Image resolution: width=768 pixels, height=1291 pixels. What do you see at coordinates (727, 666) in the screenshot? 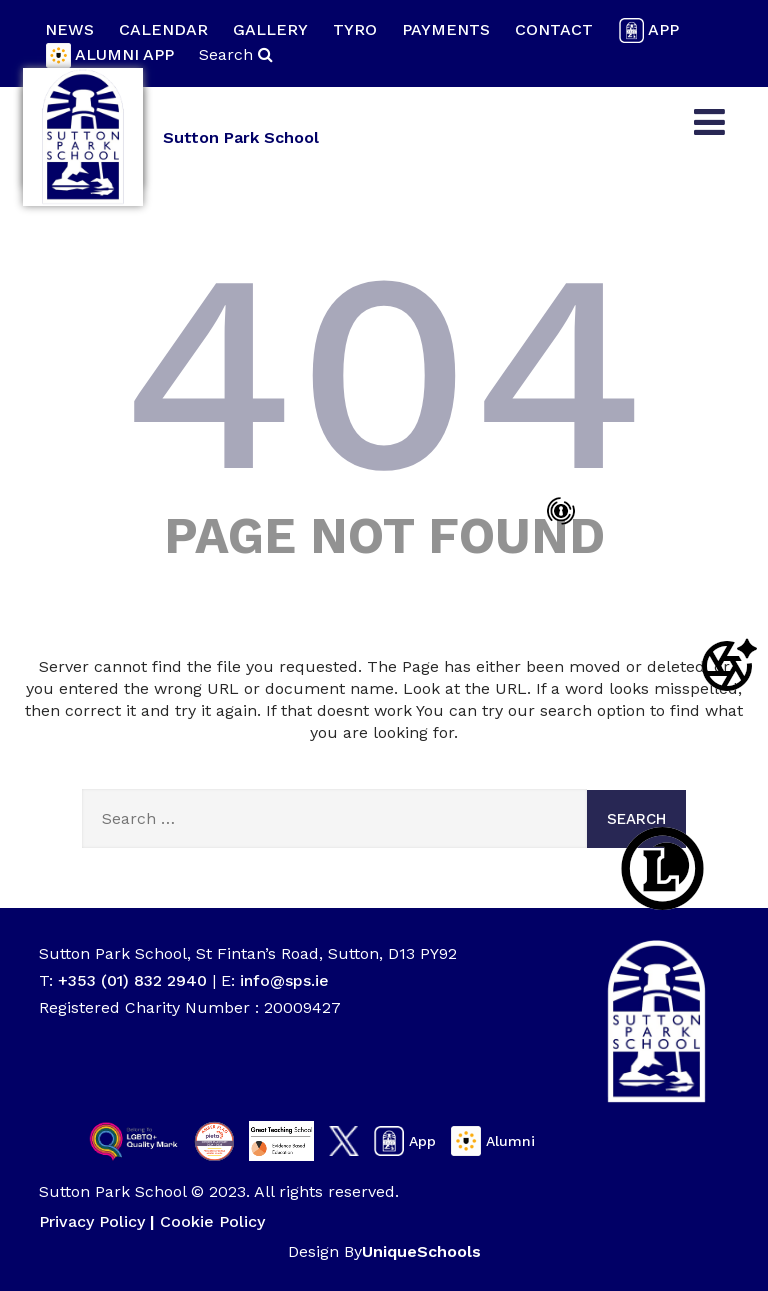
I see `access AI-powered camera features` at bounding box center [727, 666].